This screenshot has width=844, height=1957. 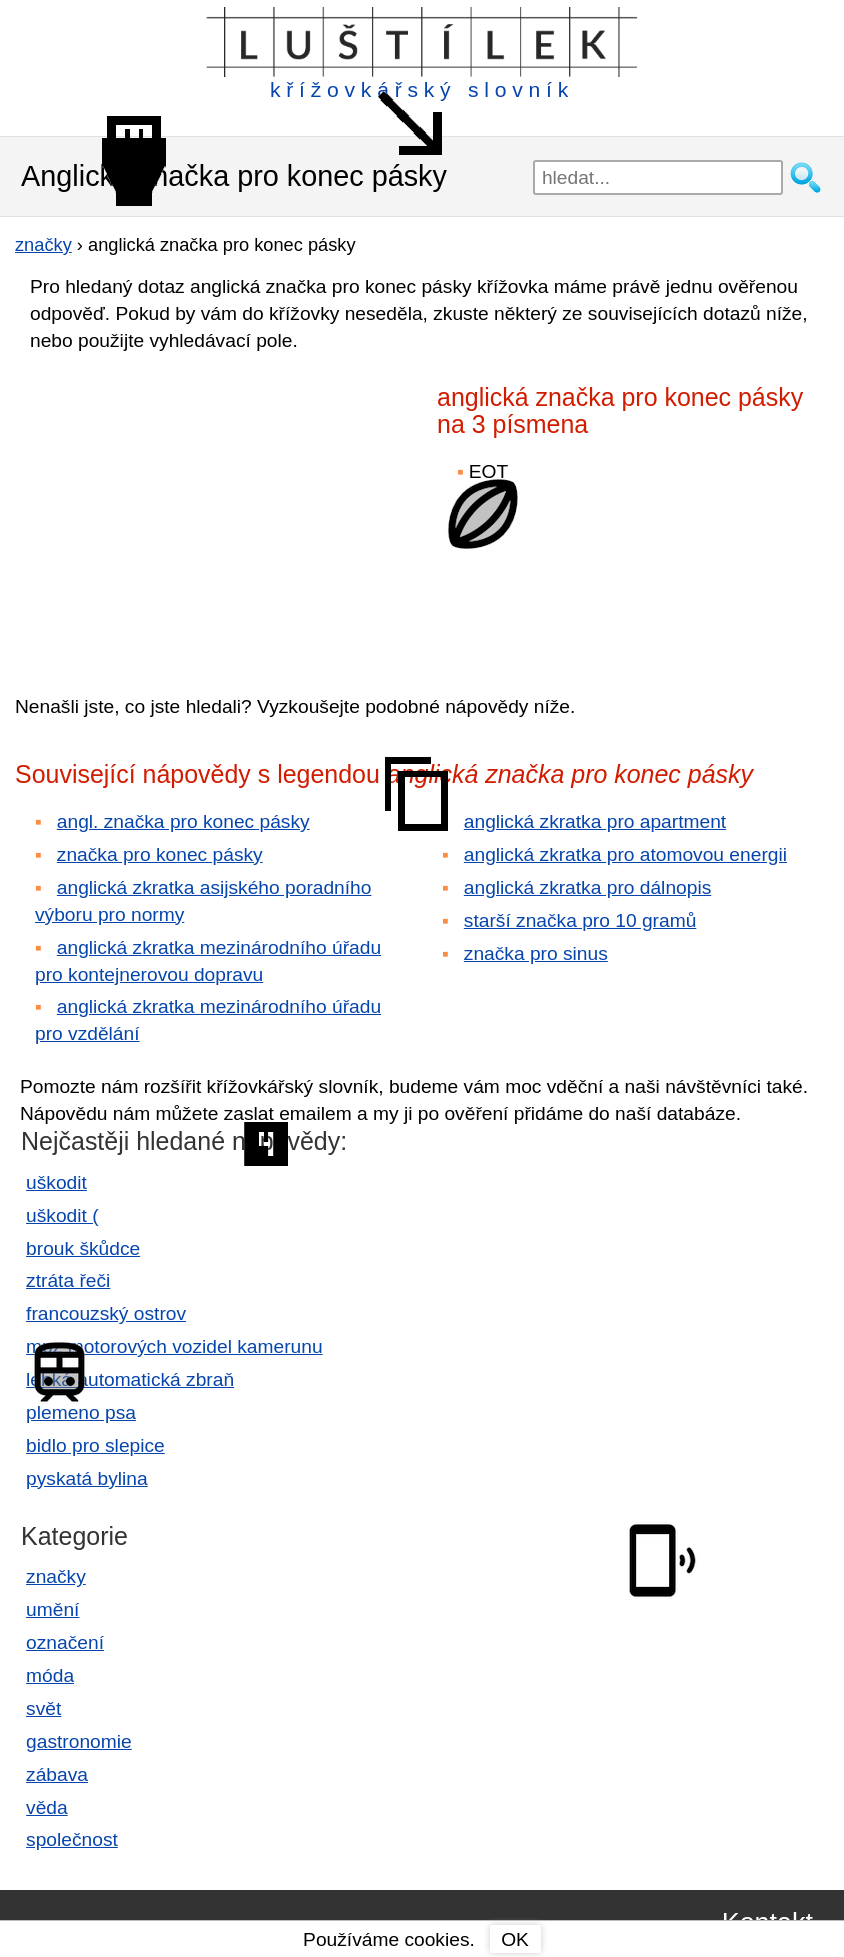 What do you see at coordinates (134, 161) in the screenshot?
I see `configure HDMI input settings` at bounding box center [134, 161].